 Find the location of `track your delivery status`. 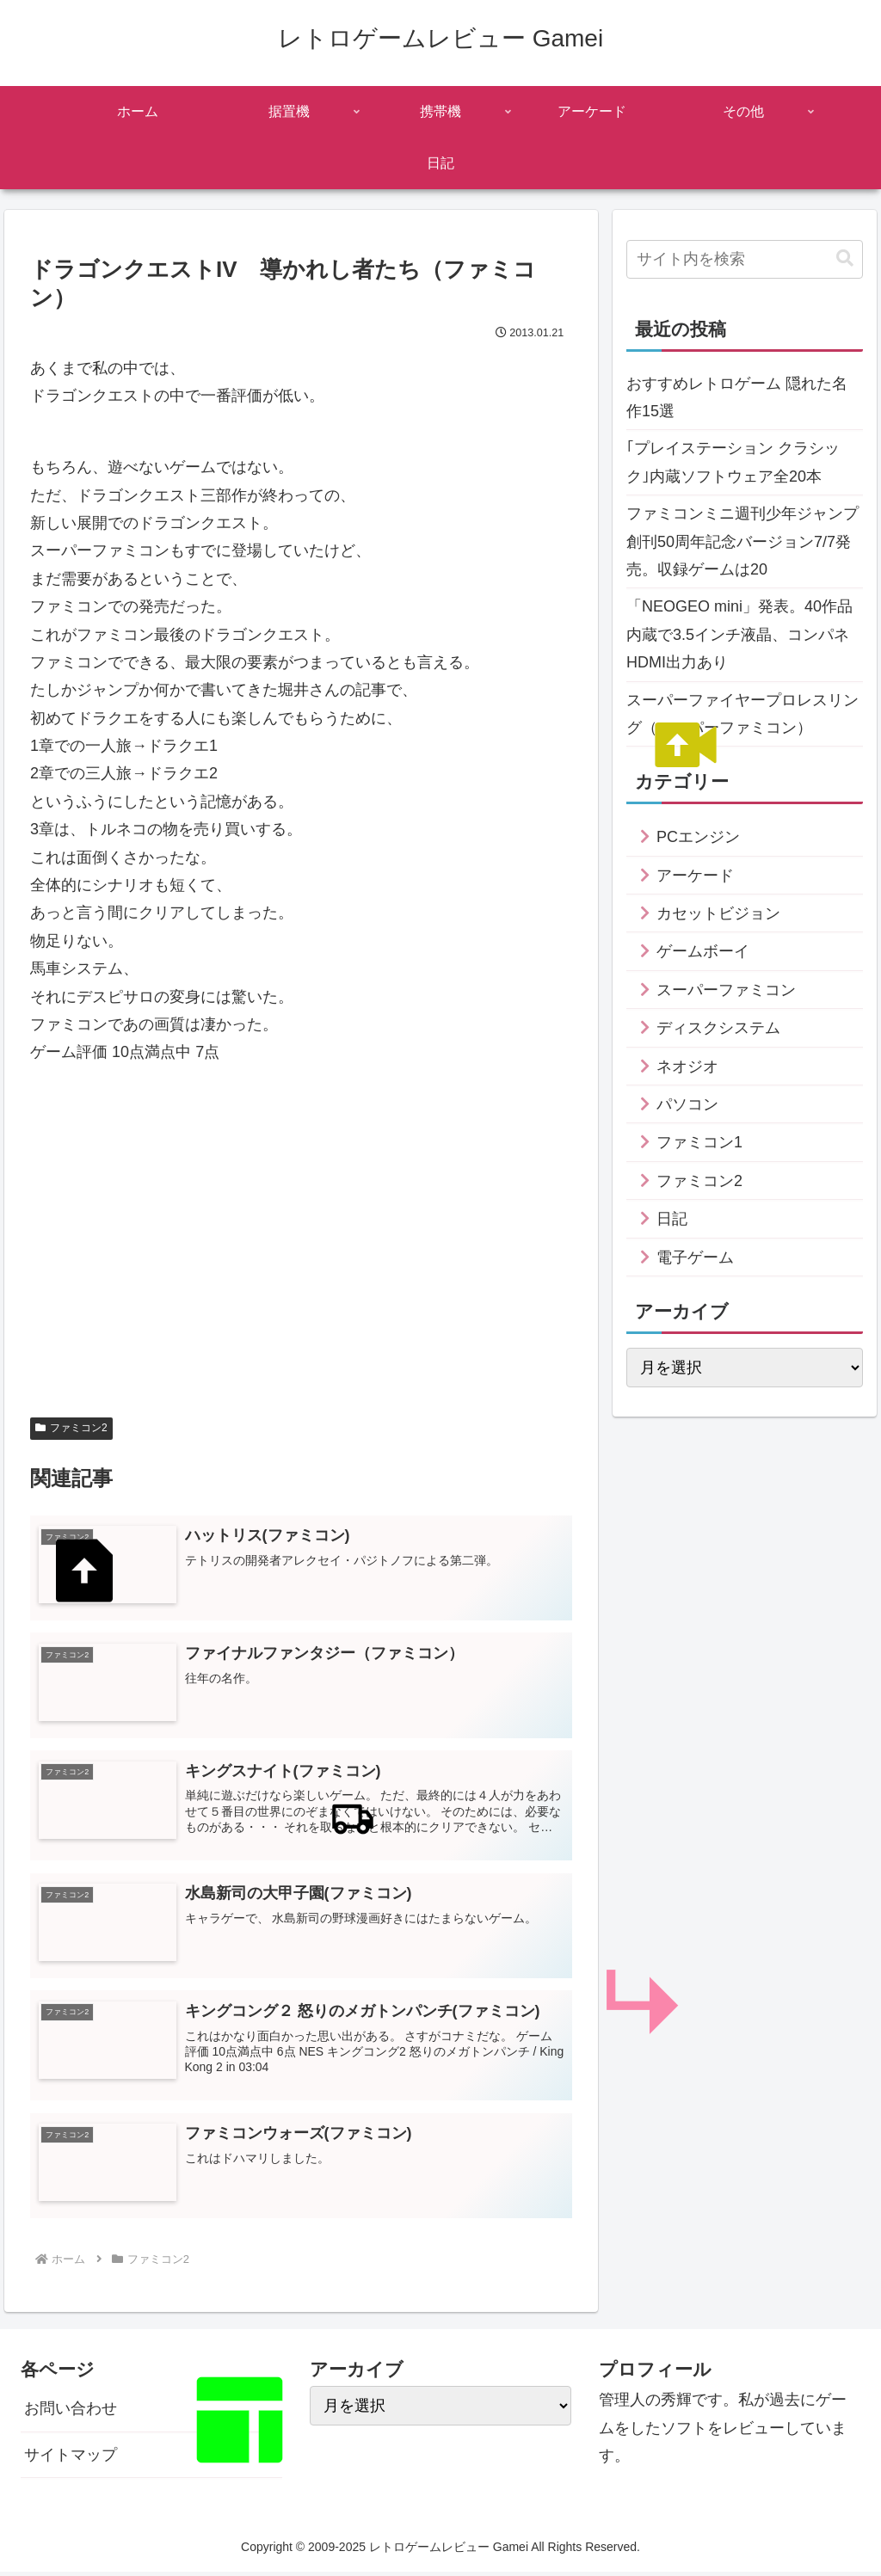

track your delivery status is located at coordinates (353, 1817).